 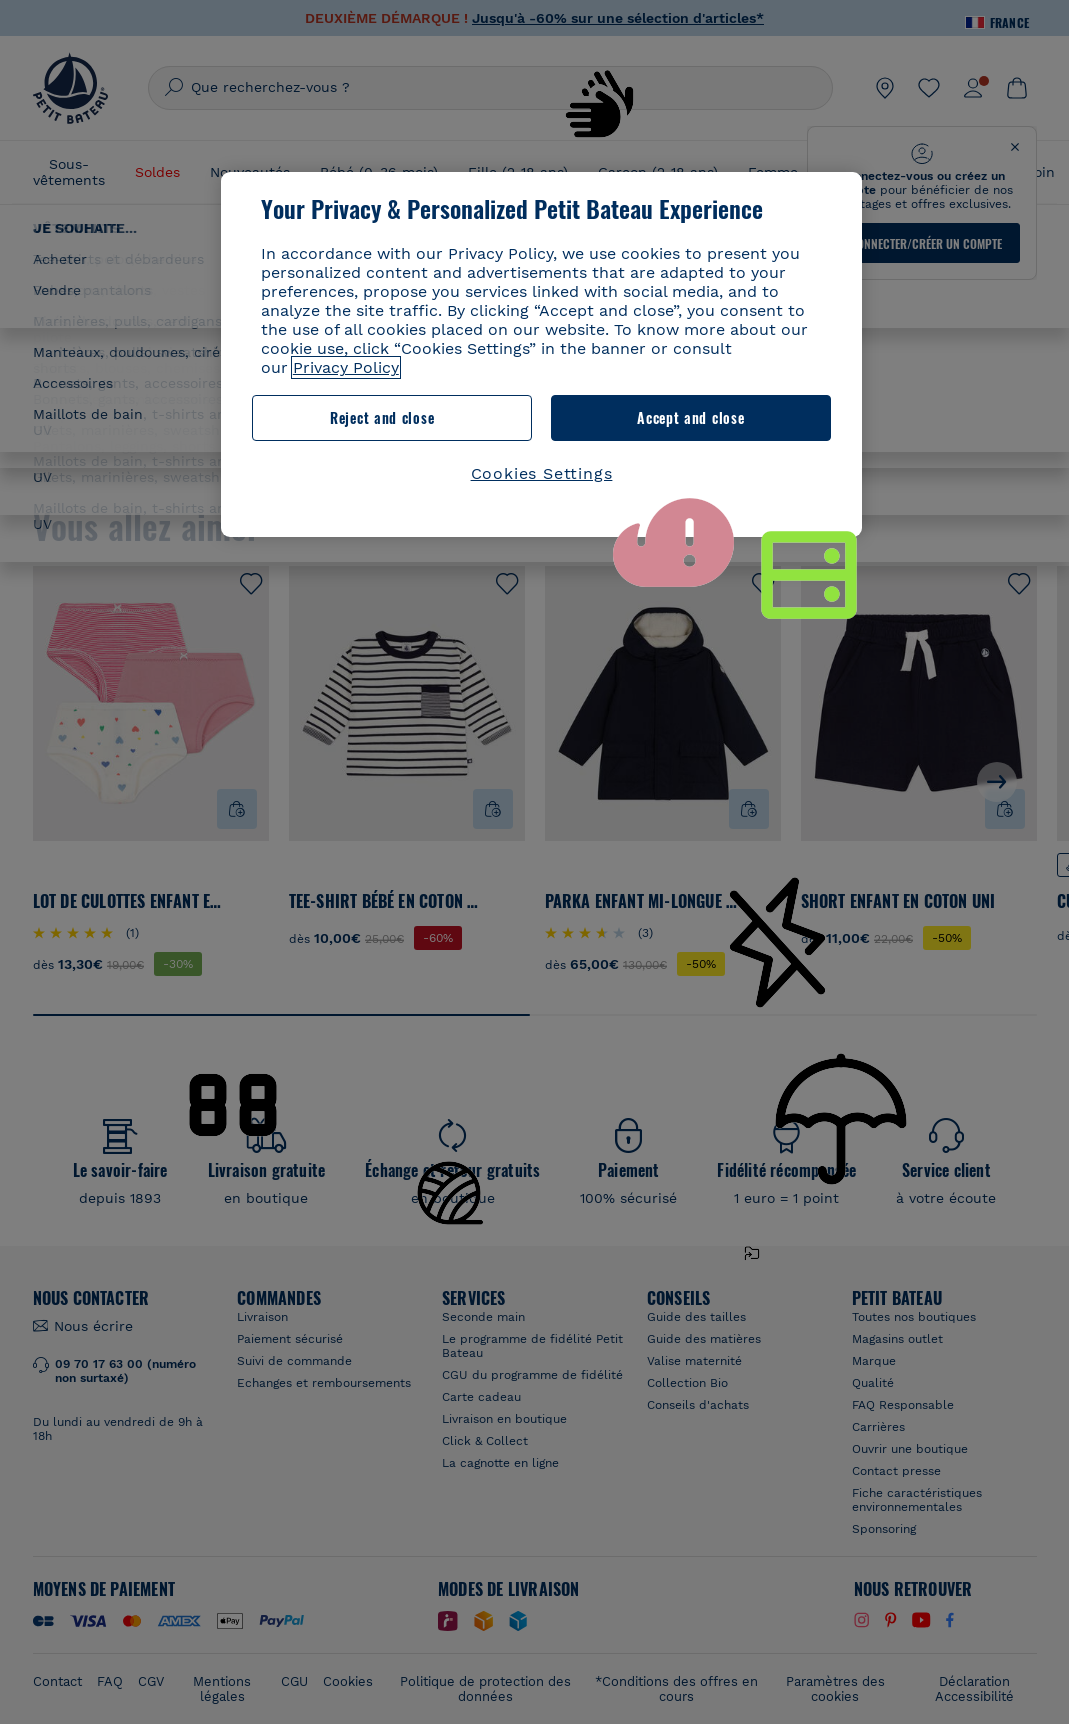 What do you see at coordinates (673, 542) in the screenshot?
I see `cloud storage warning or issue detected` at bounding box center [673, 542].